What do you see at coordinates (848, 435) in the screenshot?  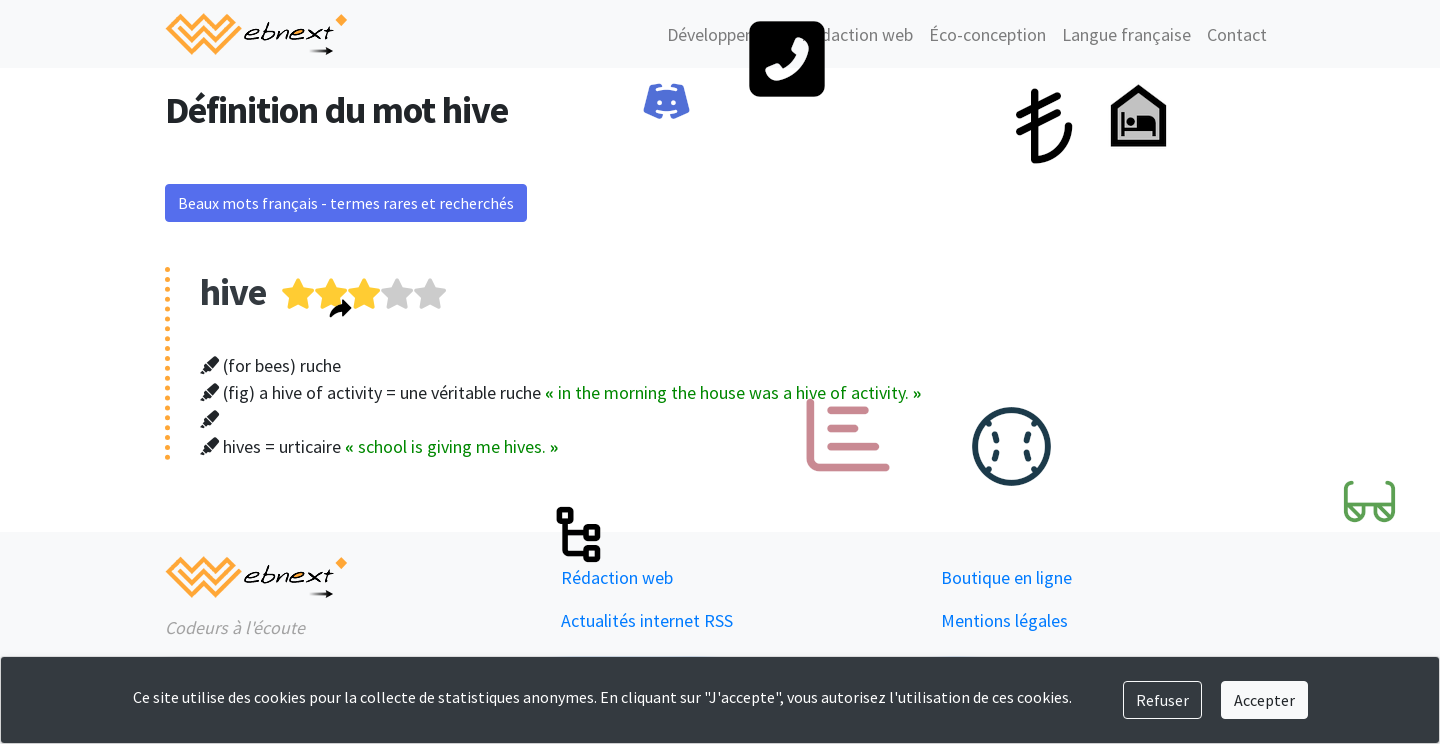 I see `view analytics or statistics` at bounding box center [848, 435].